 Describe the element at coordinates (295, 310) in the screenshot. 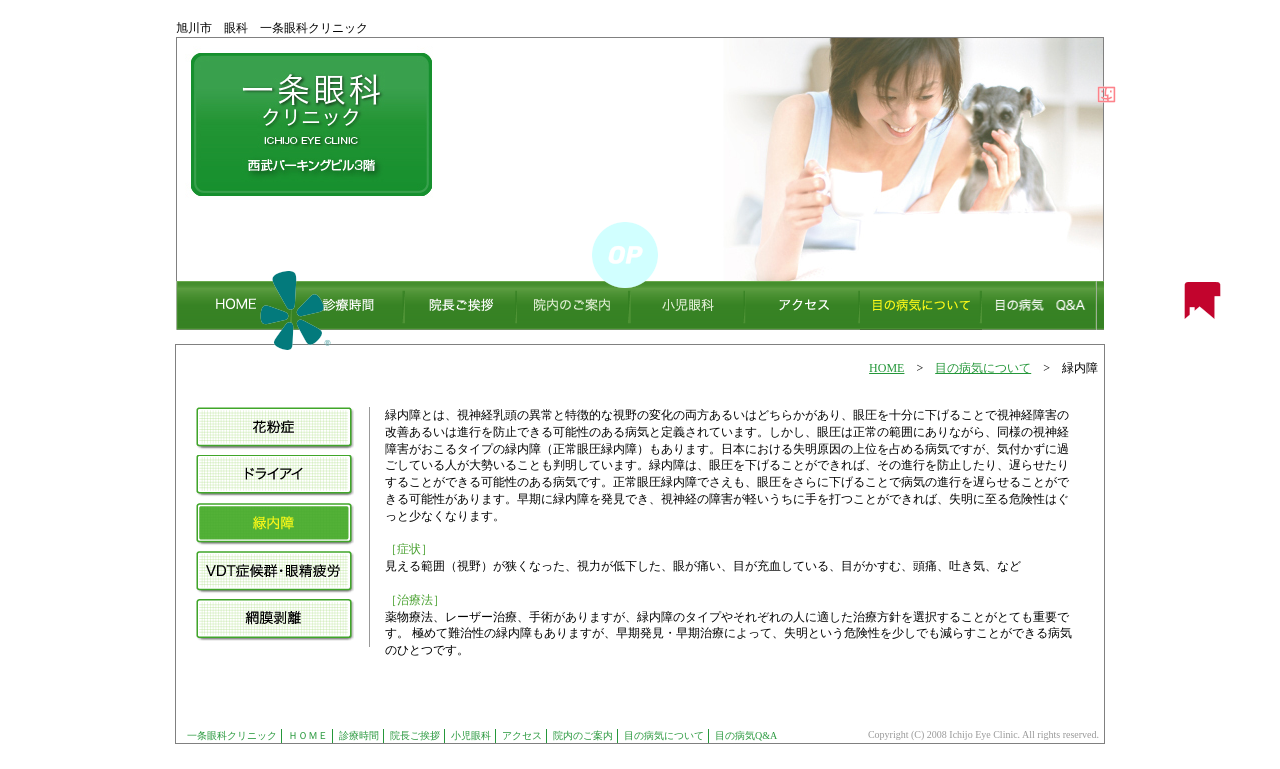

I see `open the Yelp app` at that location.